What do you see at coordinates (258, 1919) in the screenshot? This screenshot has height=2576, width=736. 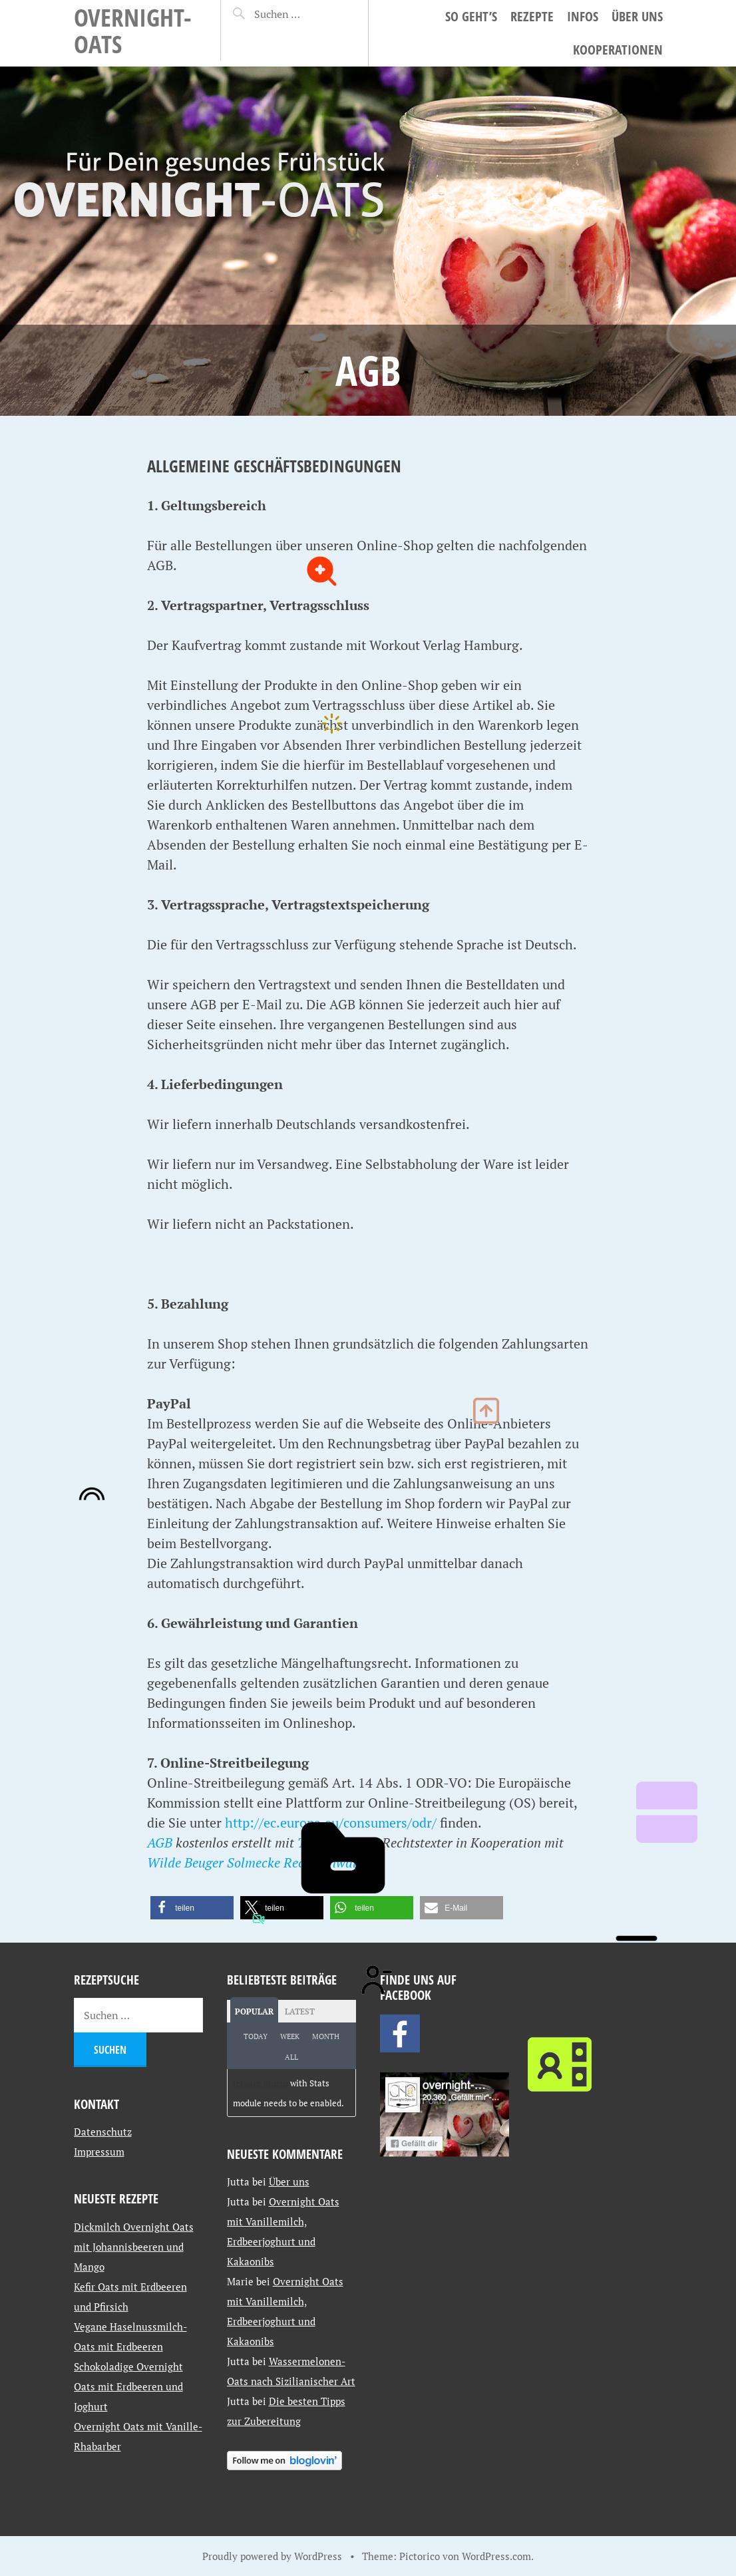 I see `video camera is turned off` at bounding box center [258, 1919].